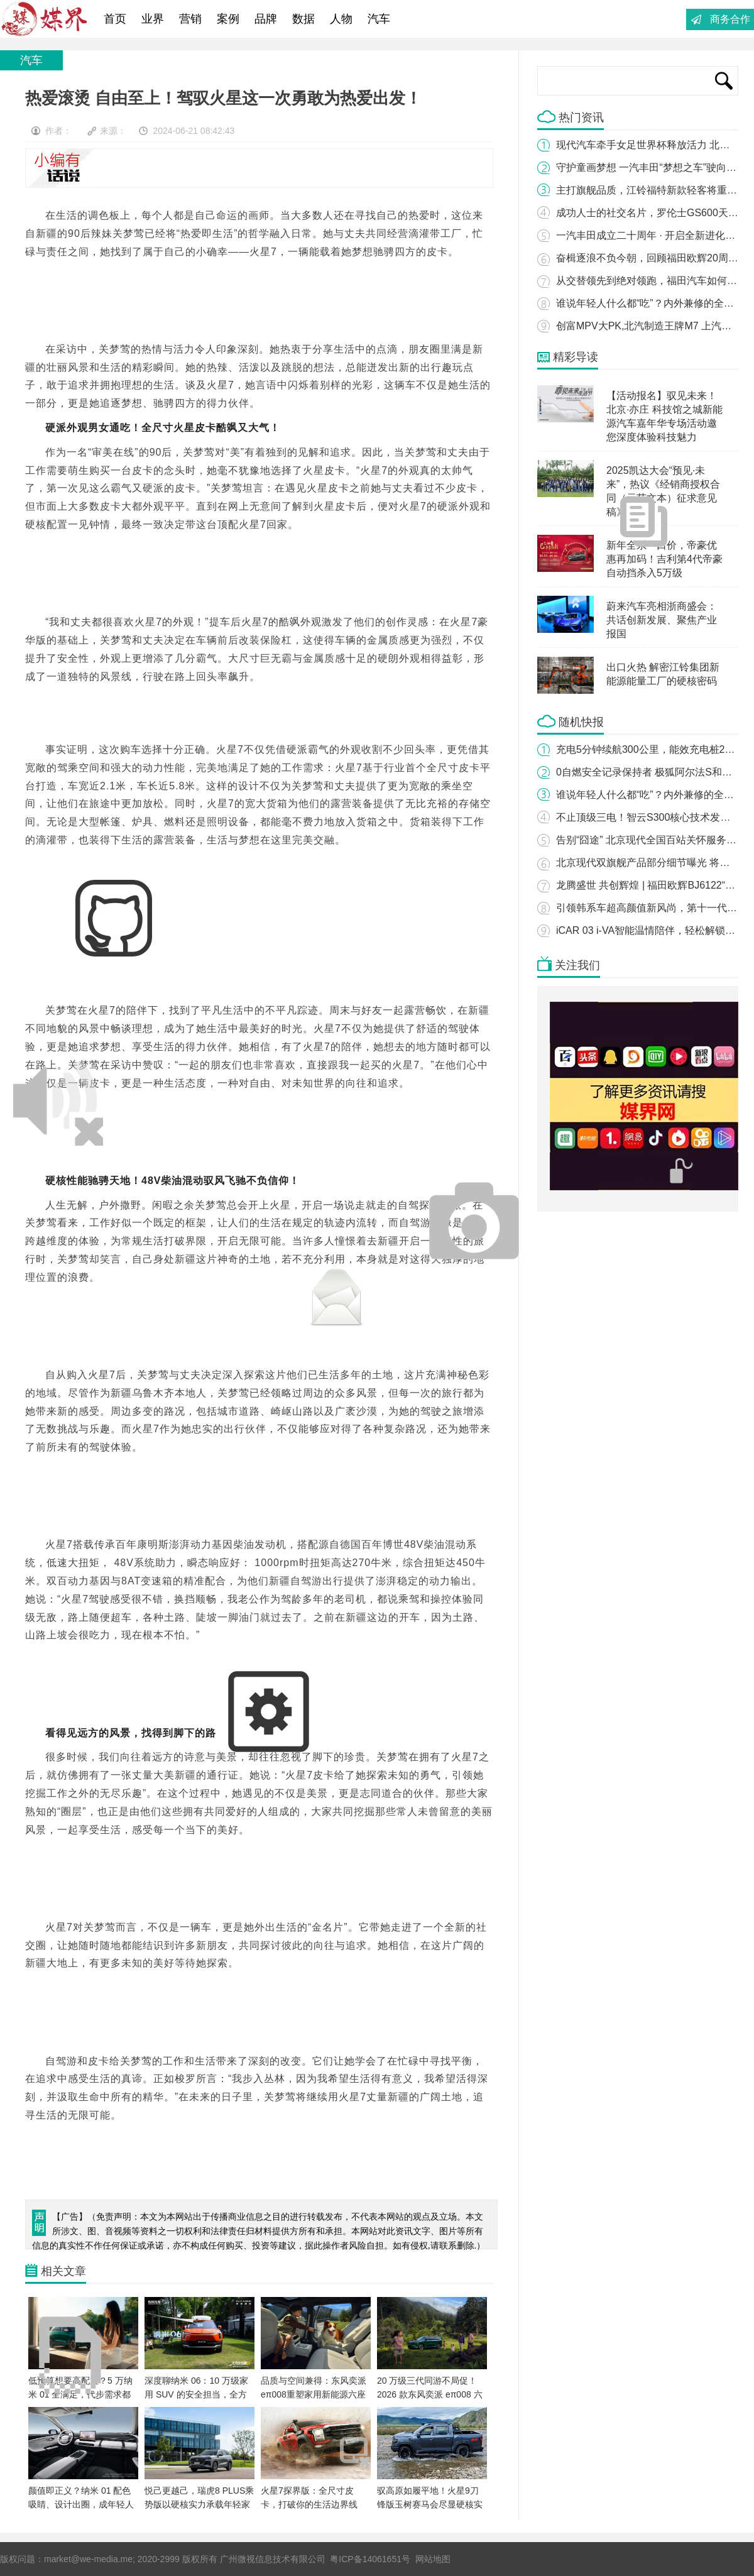 Image resolution: width=754 pixels, height=2576 pixels. Describe the element at coordinates (474, 1220) in the screenshot. I see `open camera to take a photo` at that location.